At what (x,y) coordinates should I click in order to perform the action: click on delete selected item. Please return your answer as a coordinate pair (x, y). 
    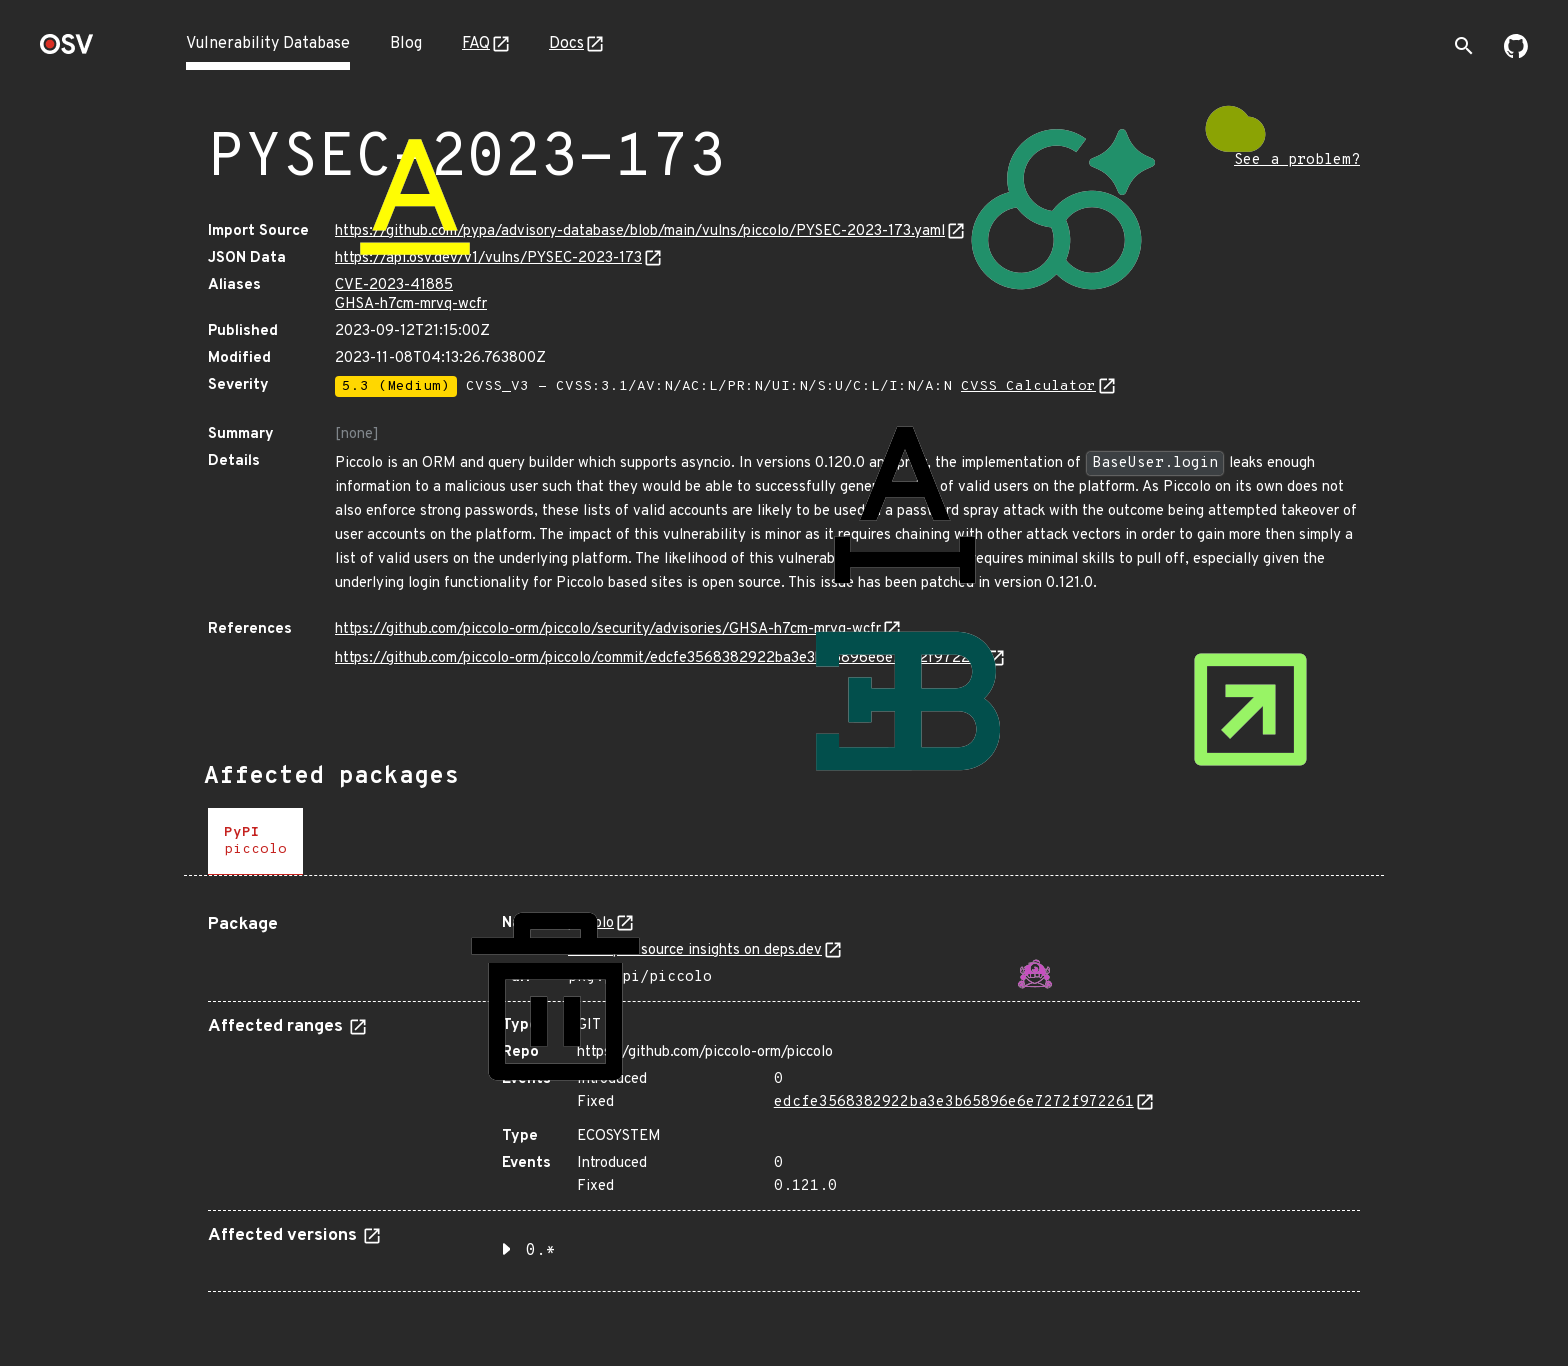
    Looking at the image, I should click on (555, 996).